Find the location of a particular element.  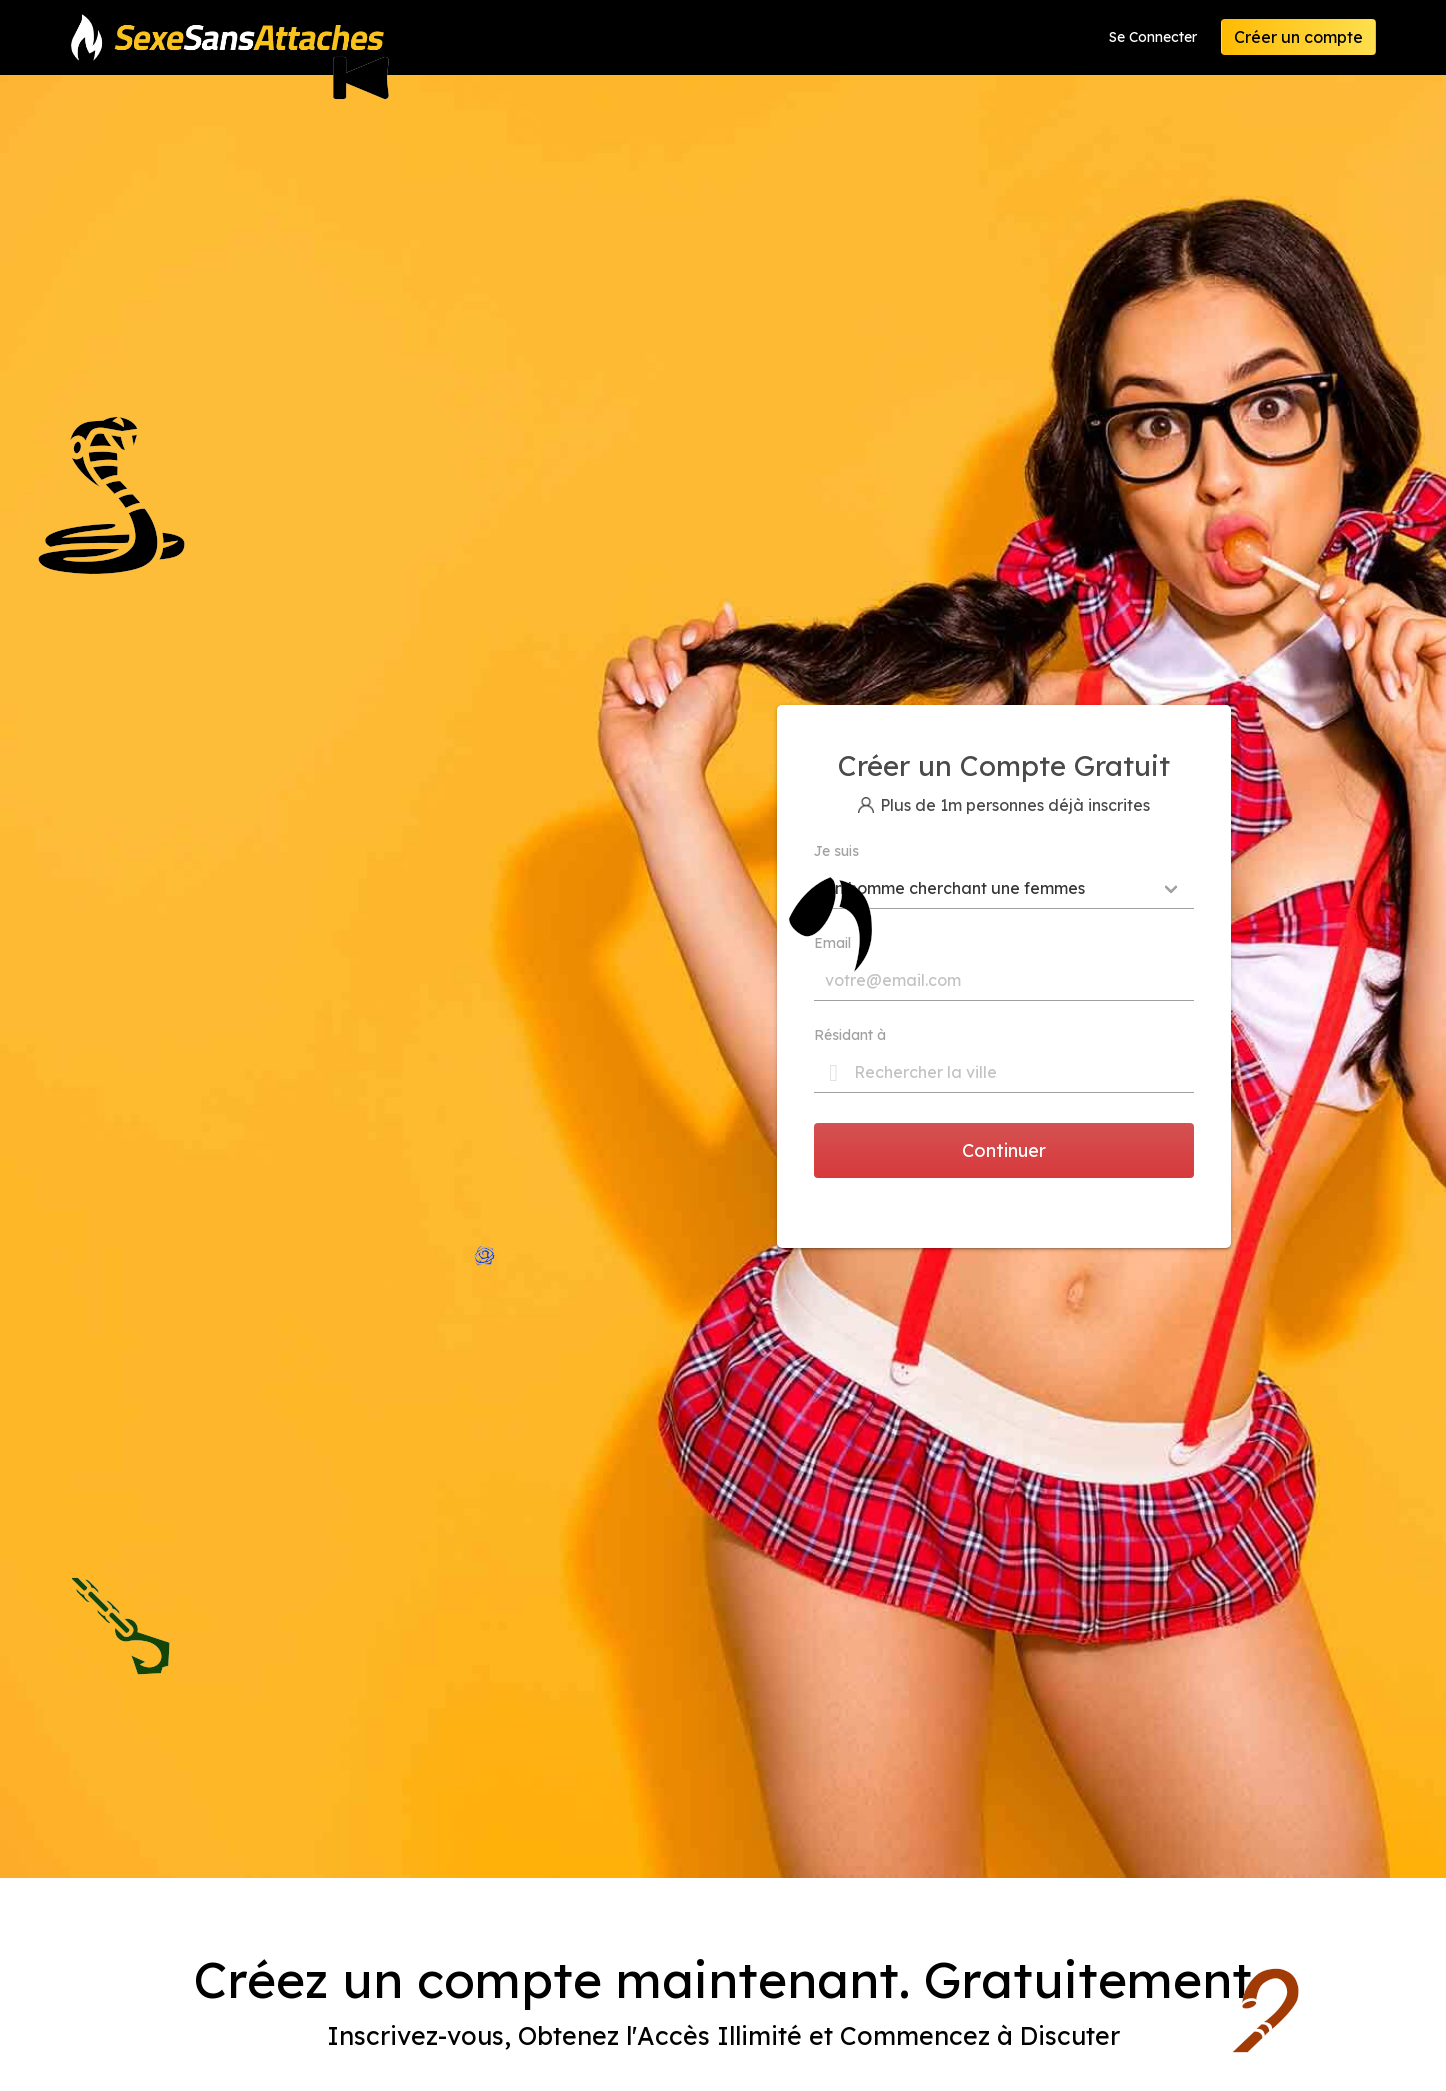

indicates a claw attack or grab ability in a game is located at coordinates (830, 924).